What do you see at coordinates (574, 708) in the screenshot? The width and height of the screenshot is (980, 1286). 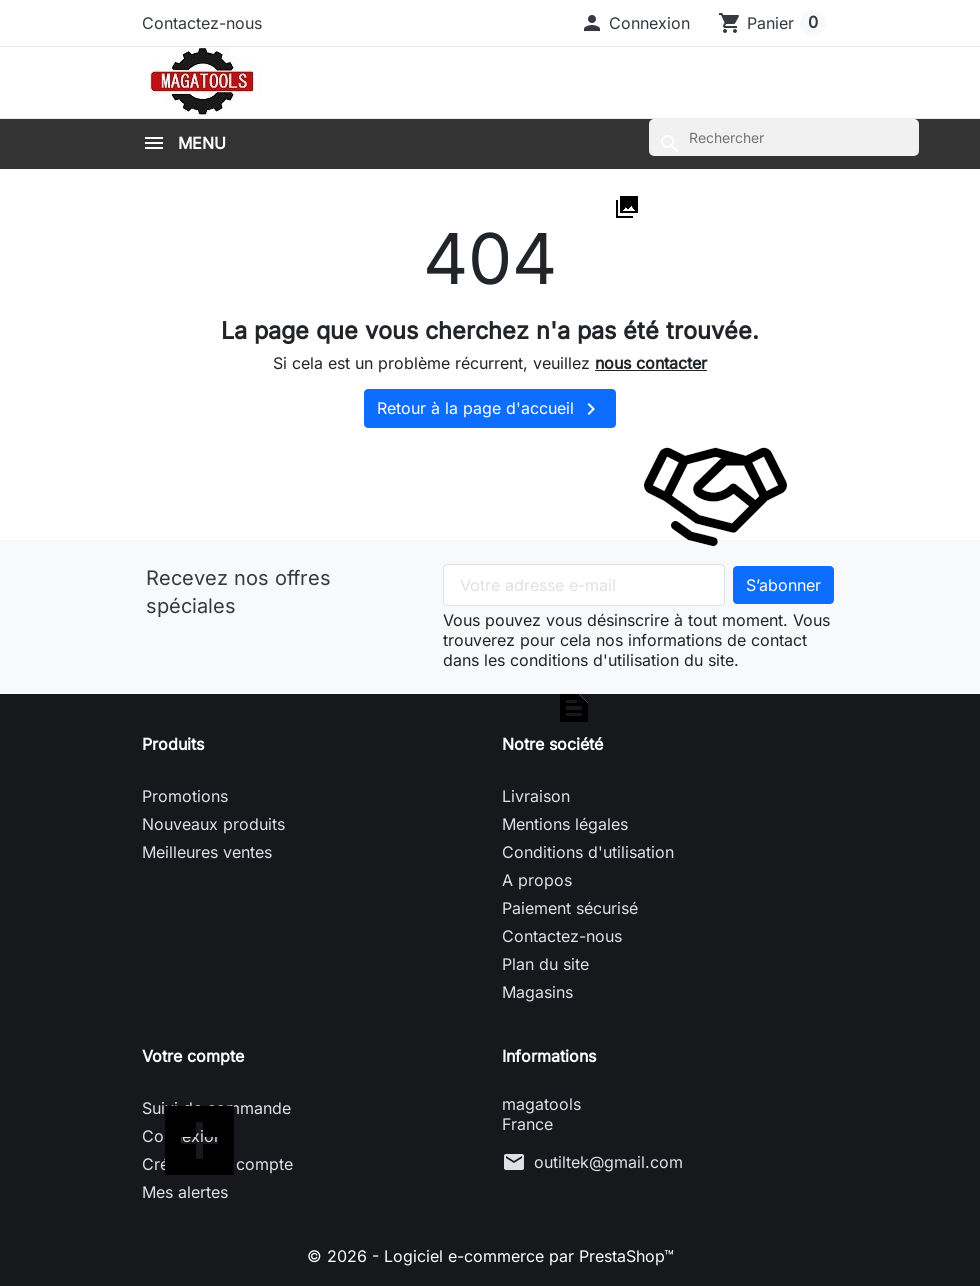 I see `view text document or note` at bounding box center [574, 708].